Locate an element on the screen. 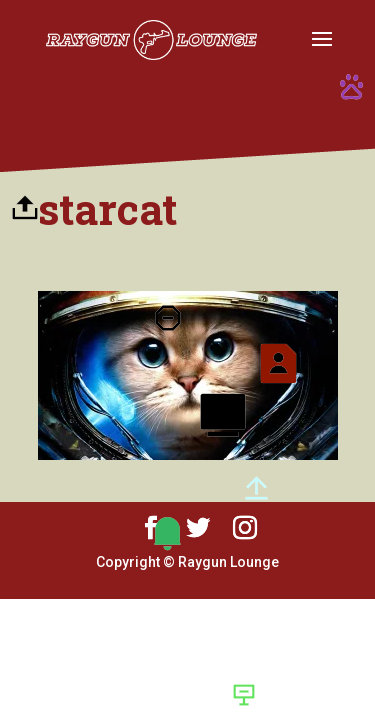  view notifications is located at coordinates (167, 532).